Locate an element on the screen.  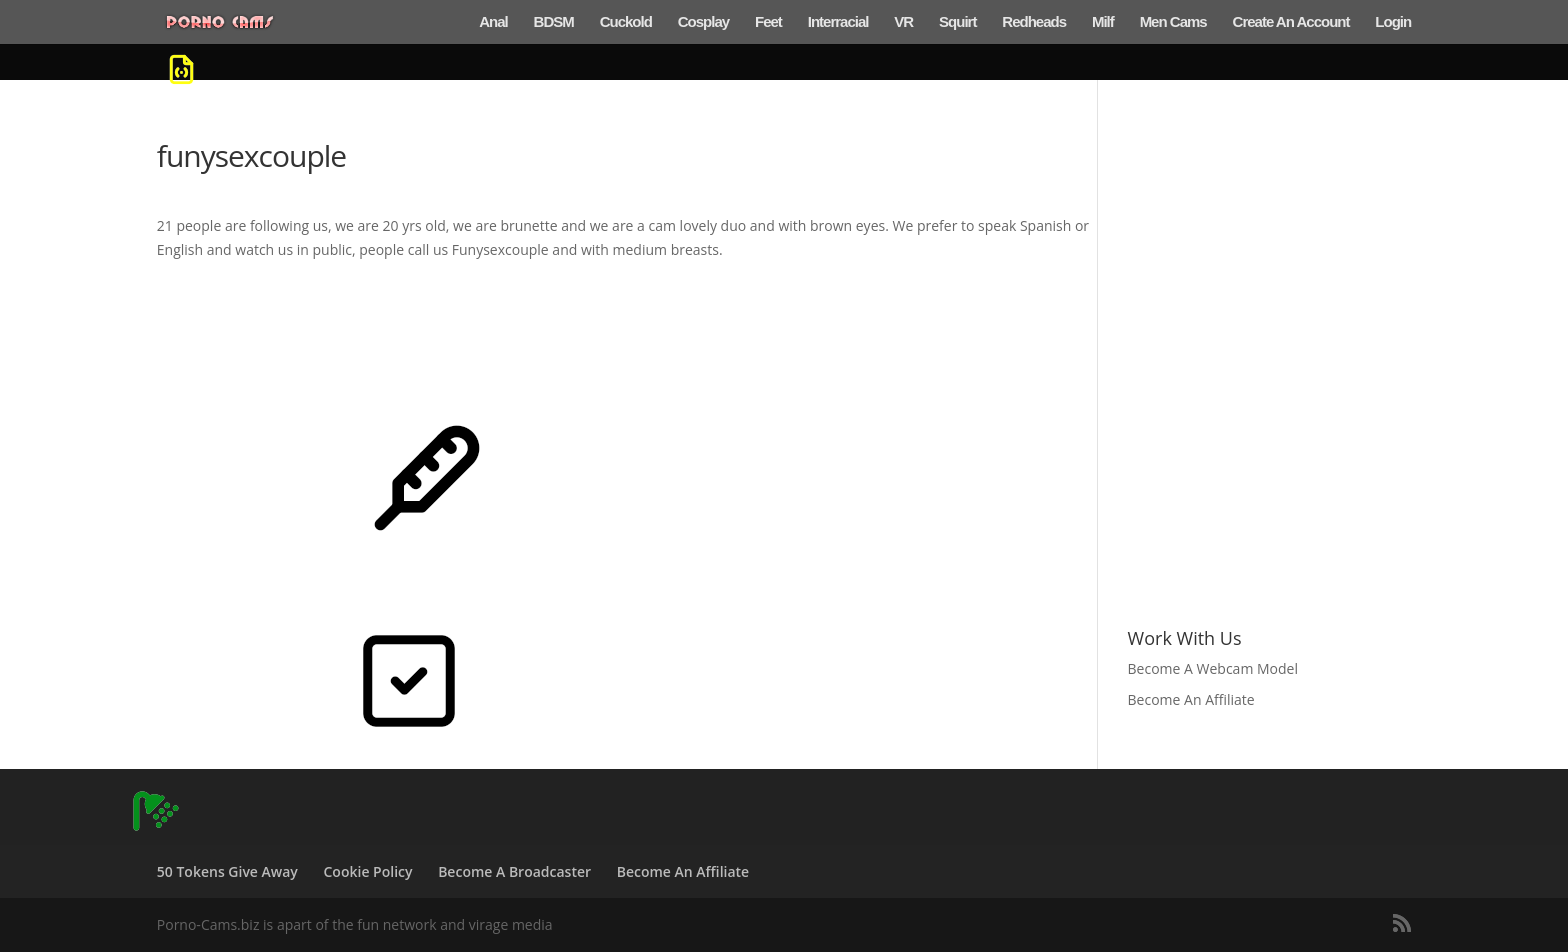
access a file with wireless or signal data is located at coordinates (181, 69).